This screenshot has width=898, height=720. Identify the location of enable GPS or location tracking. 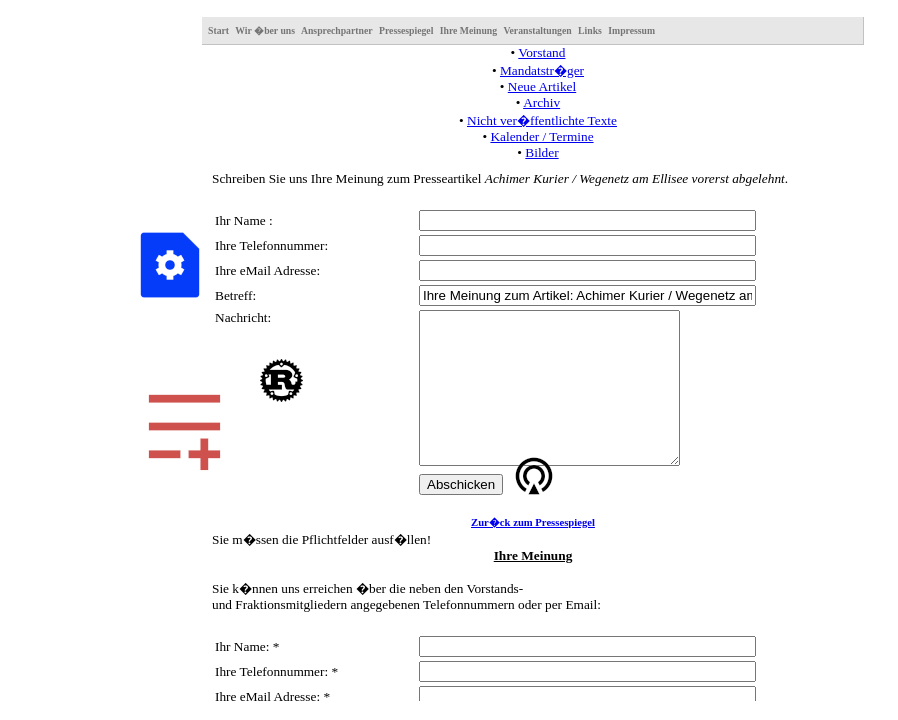
(534, 476).